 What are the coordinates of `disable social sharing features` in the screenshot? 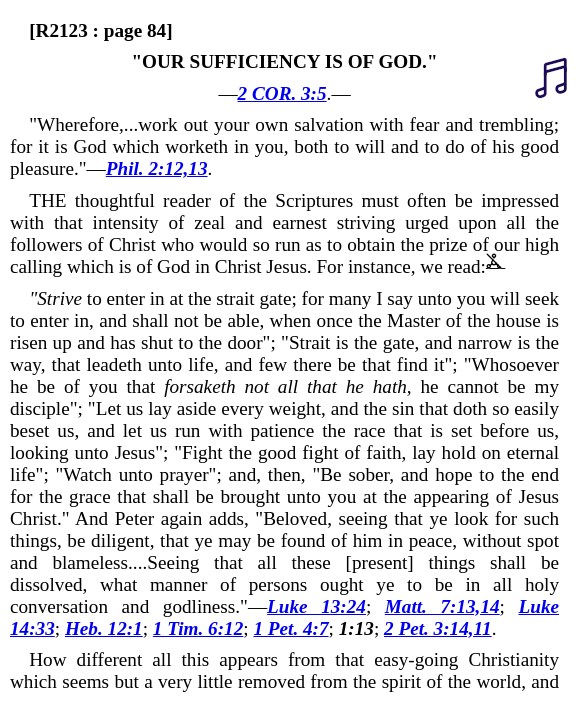 It's located at (494, 261).